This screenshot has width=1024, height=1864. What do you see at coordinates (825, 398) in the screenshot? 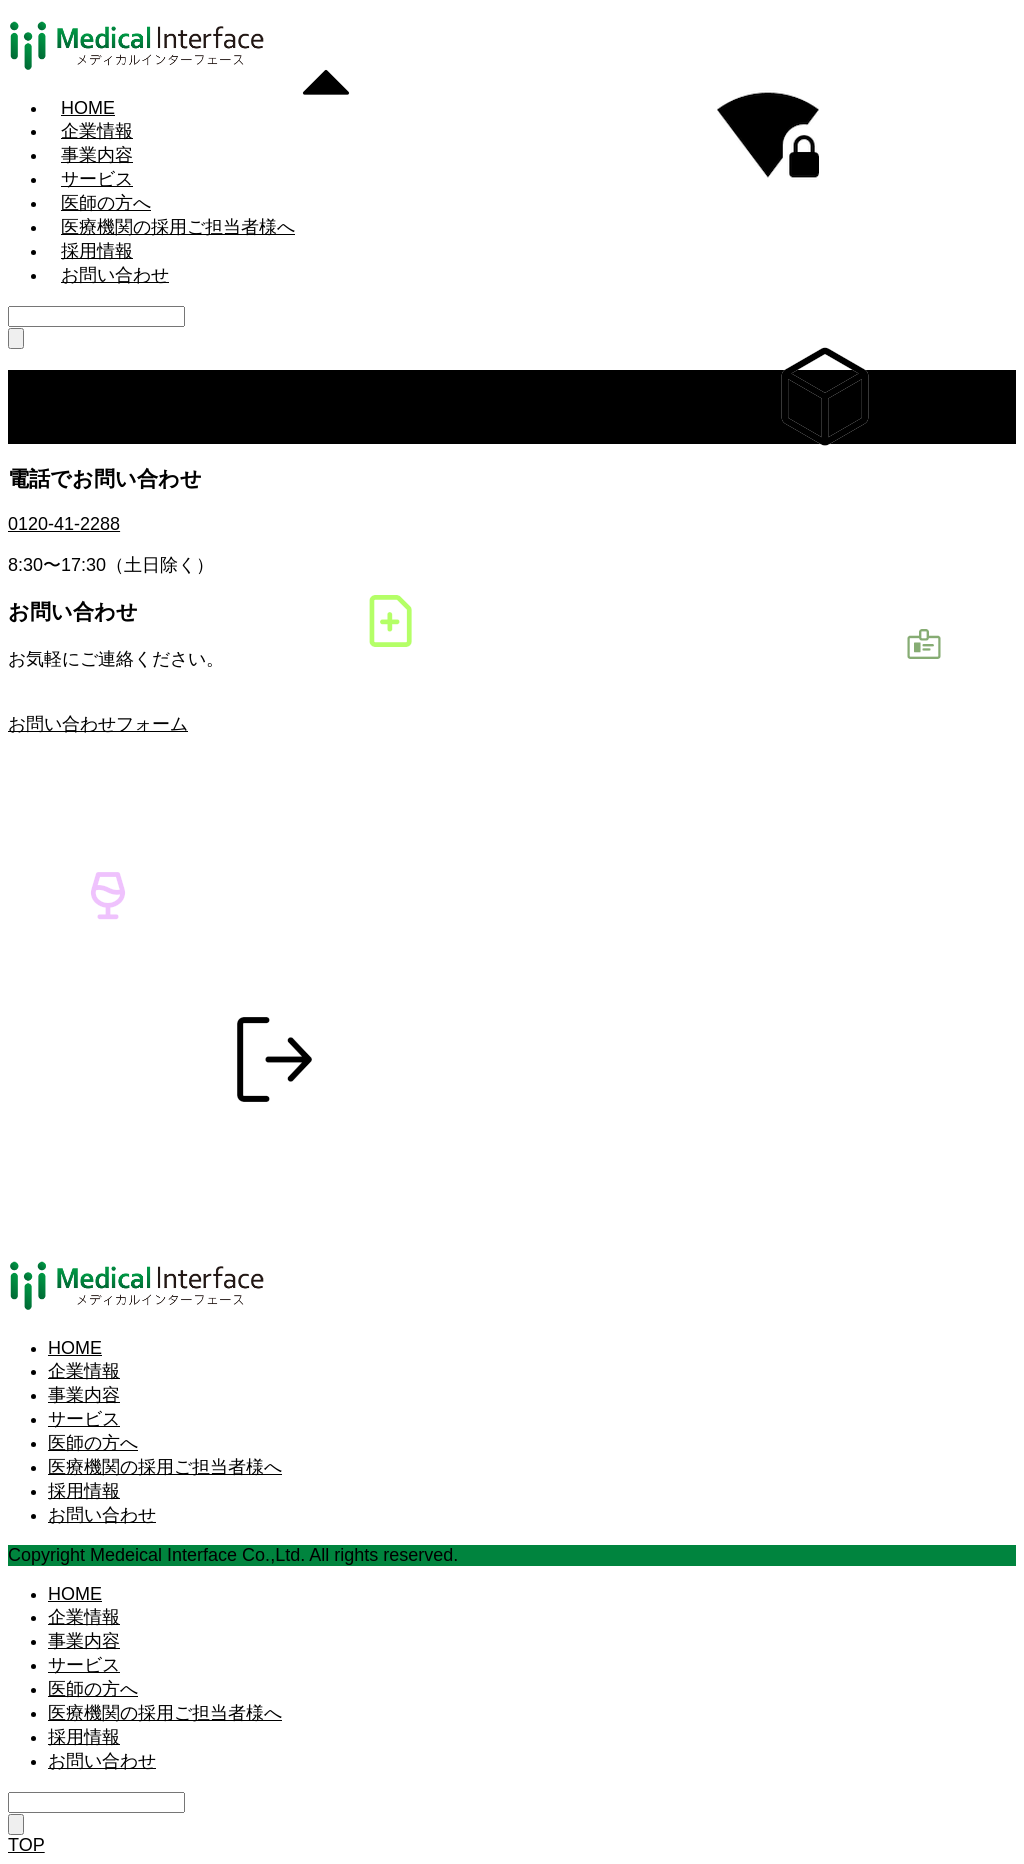
I see `view package or dependency details` at bounding box center [825, 398].